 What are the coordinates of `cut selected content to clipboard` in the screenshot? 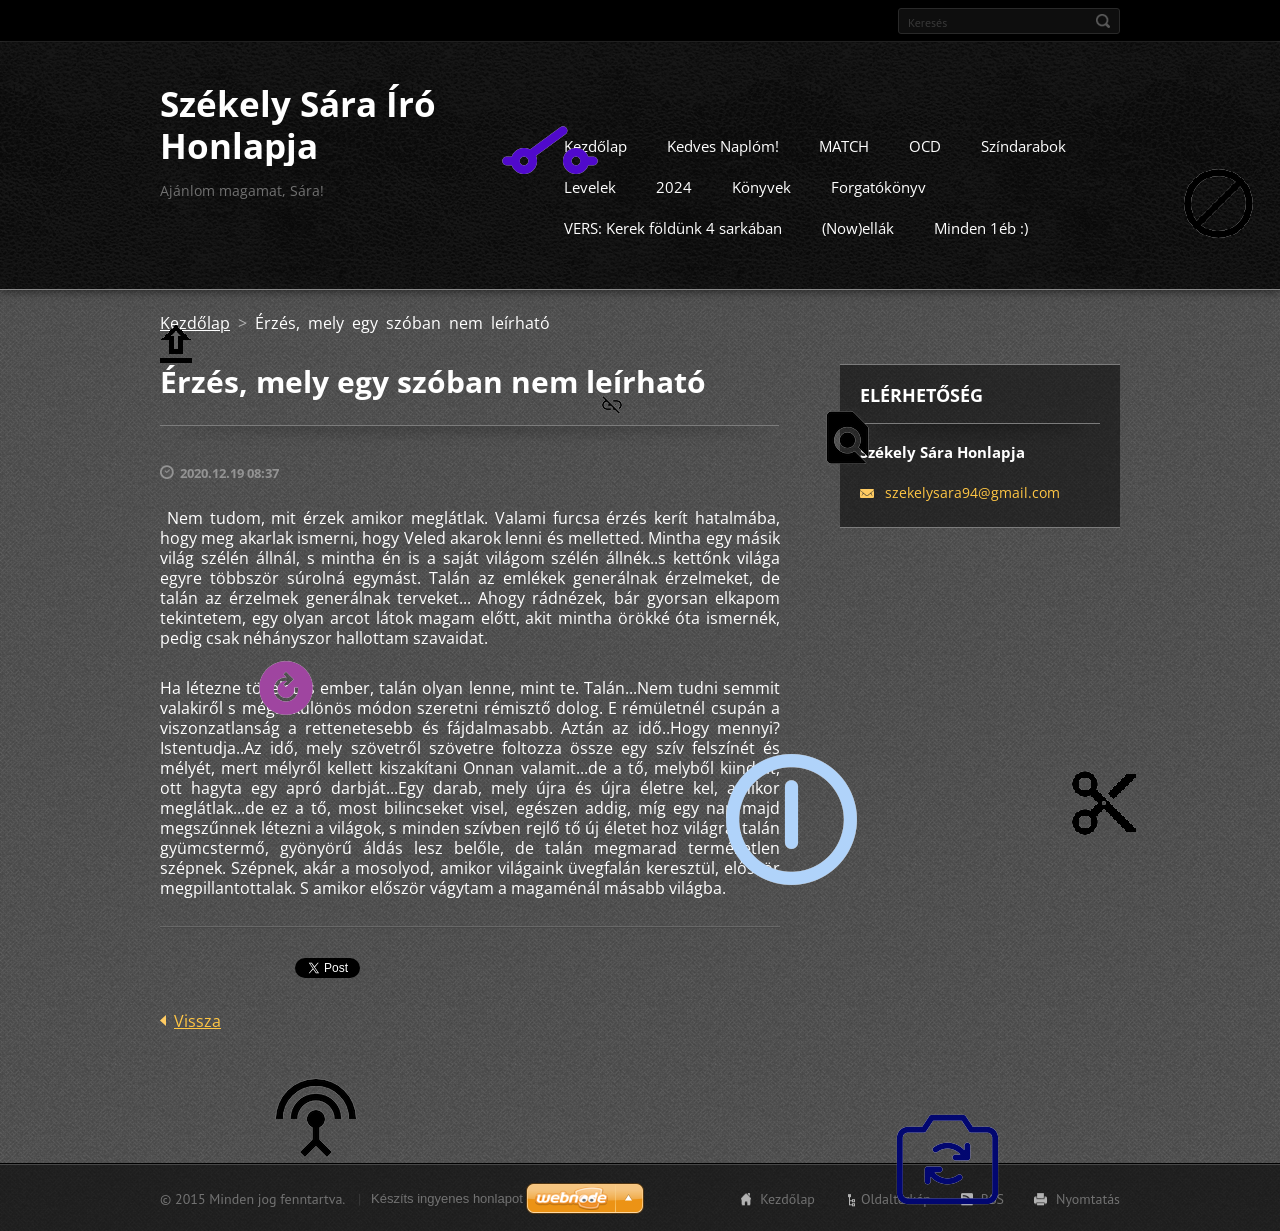 It's located at (1104, 803).